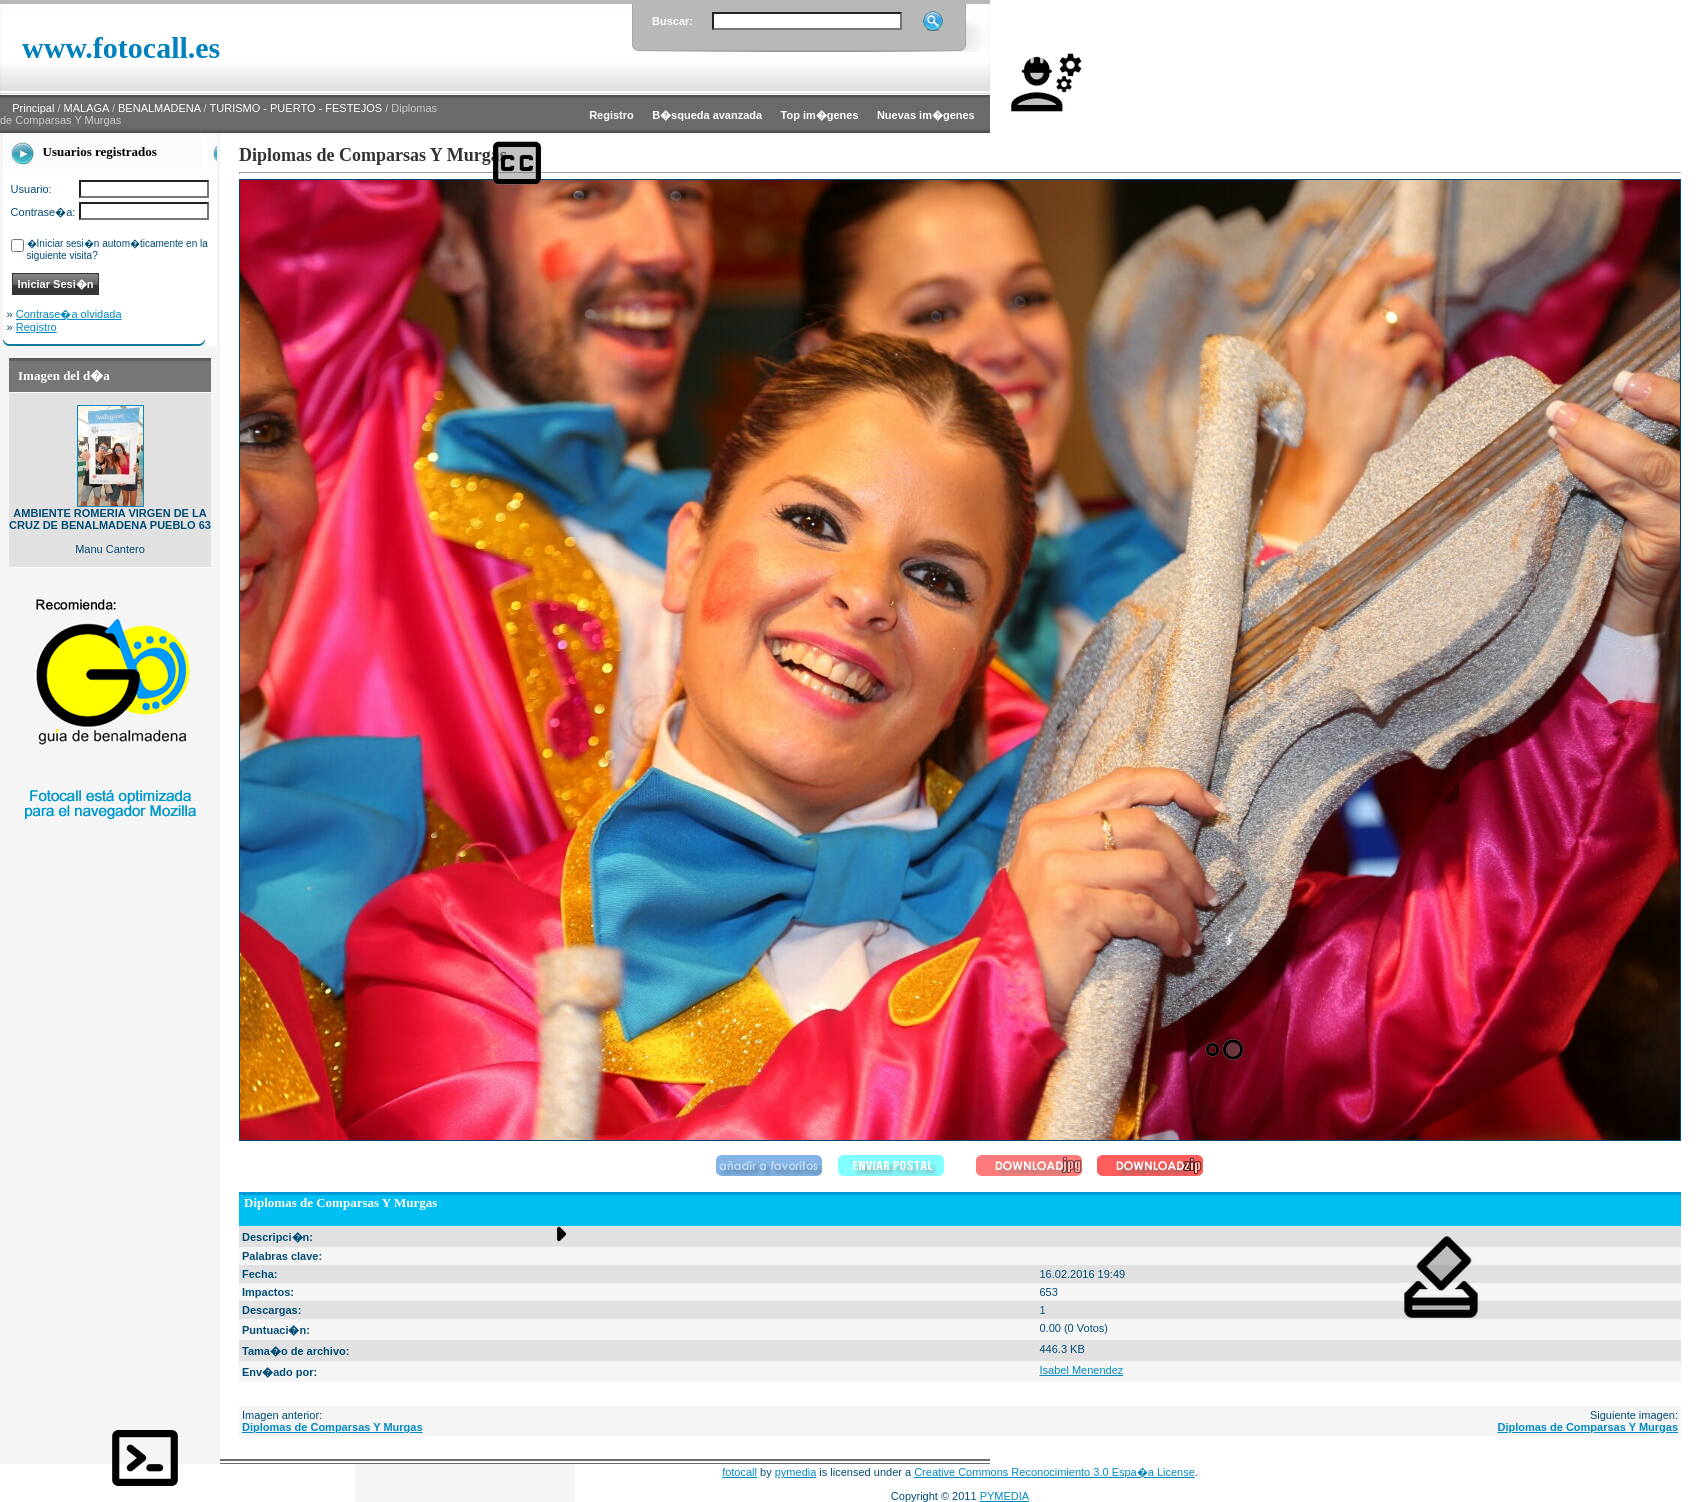 The width and height of the screenshot is (1700, 1502). What do you see at coordinates (1441, 1277) in the screenshot?
I see `cast your vote or submit a ballot` at bounding box center [1441, 1277].